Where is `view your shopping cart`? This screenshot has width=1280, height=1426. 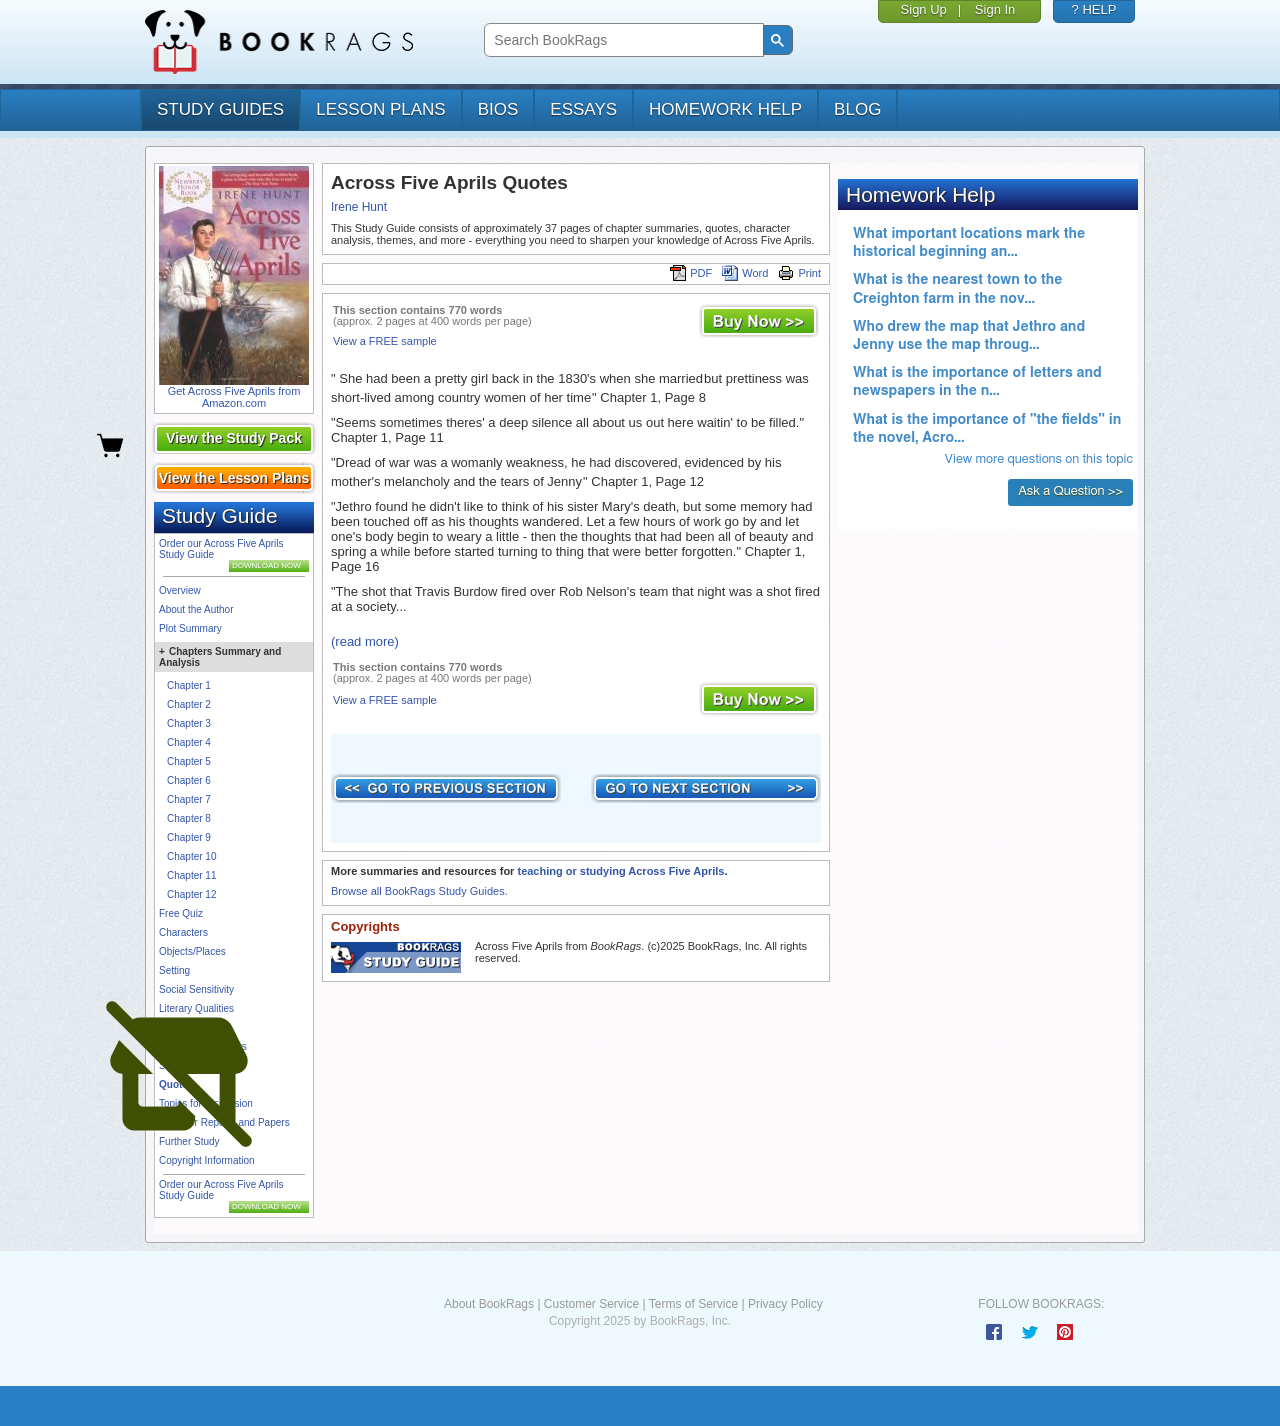
view your shopping cart is located at coordinates (110, 445).